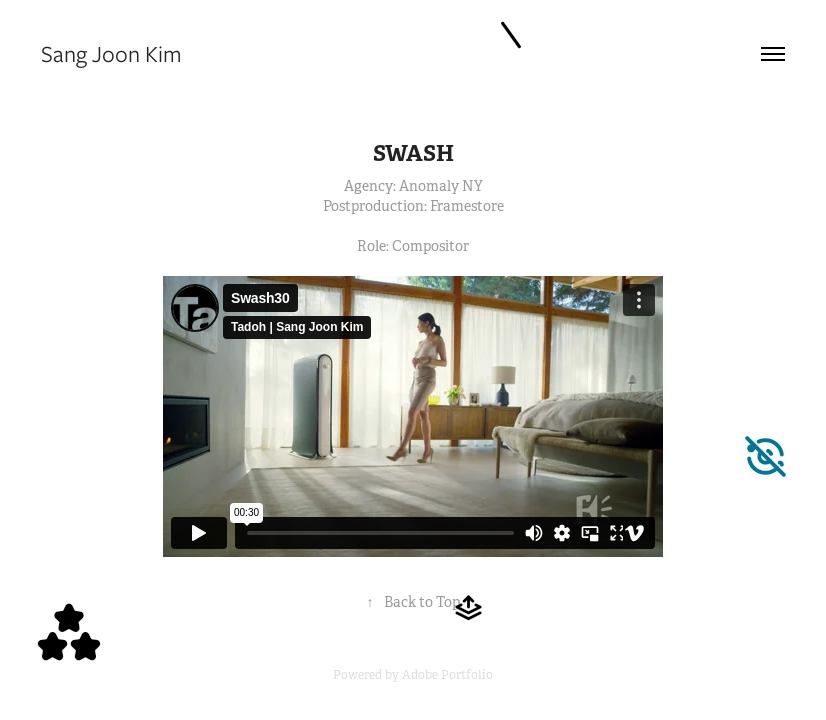 Image resolution: width=826 pixels, height=720 pixels. What do you see at coordinates (511, 35) in the screenshot?
I see `indicates a disabled or unavailable feature` at bounding box center [511, 35].